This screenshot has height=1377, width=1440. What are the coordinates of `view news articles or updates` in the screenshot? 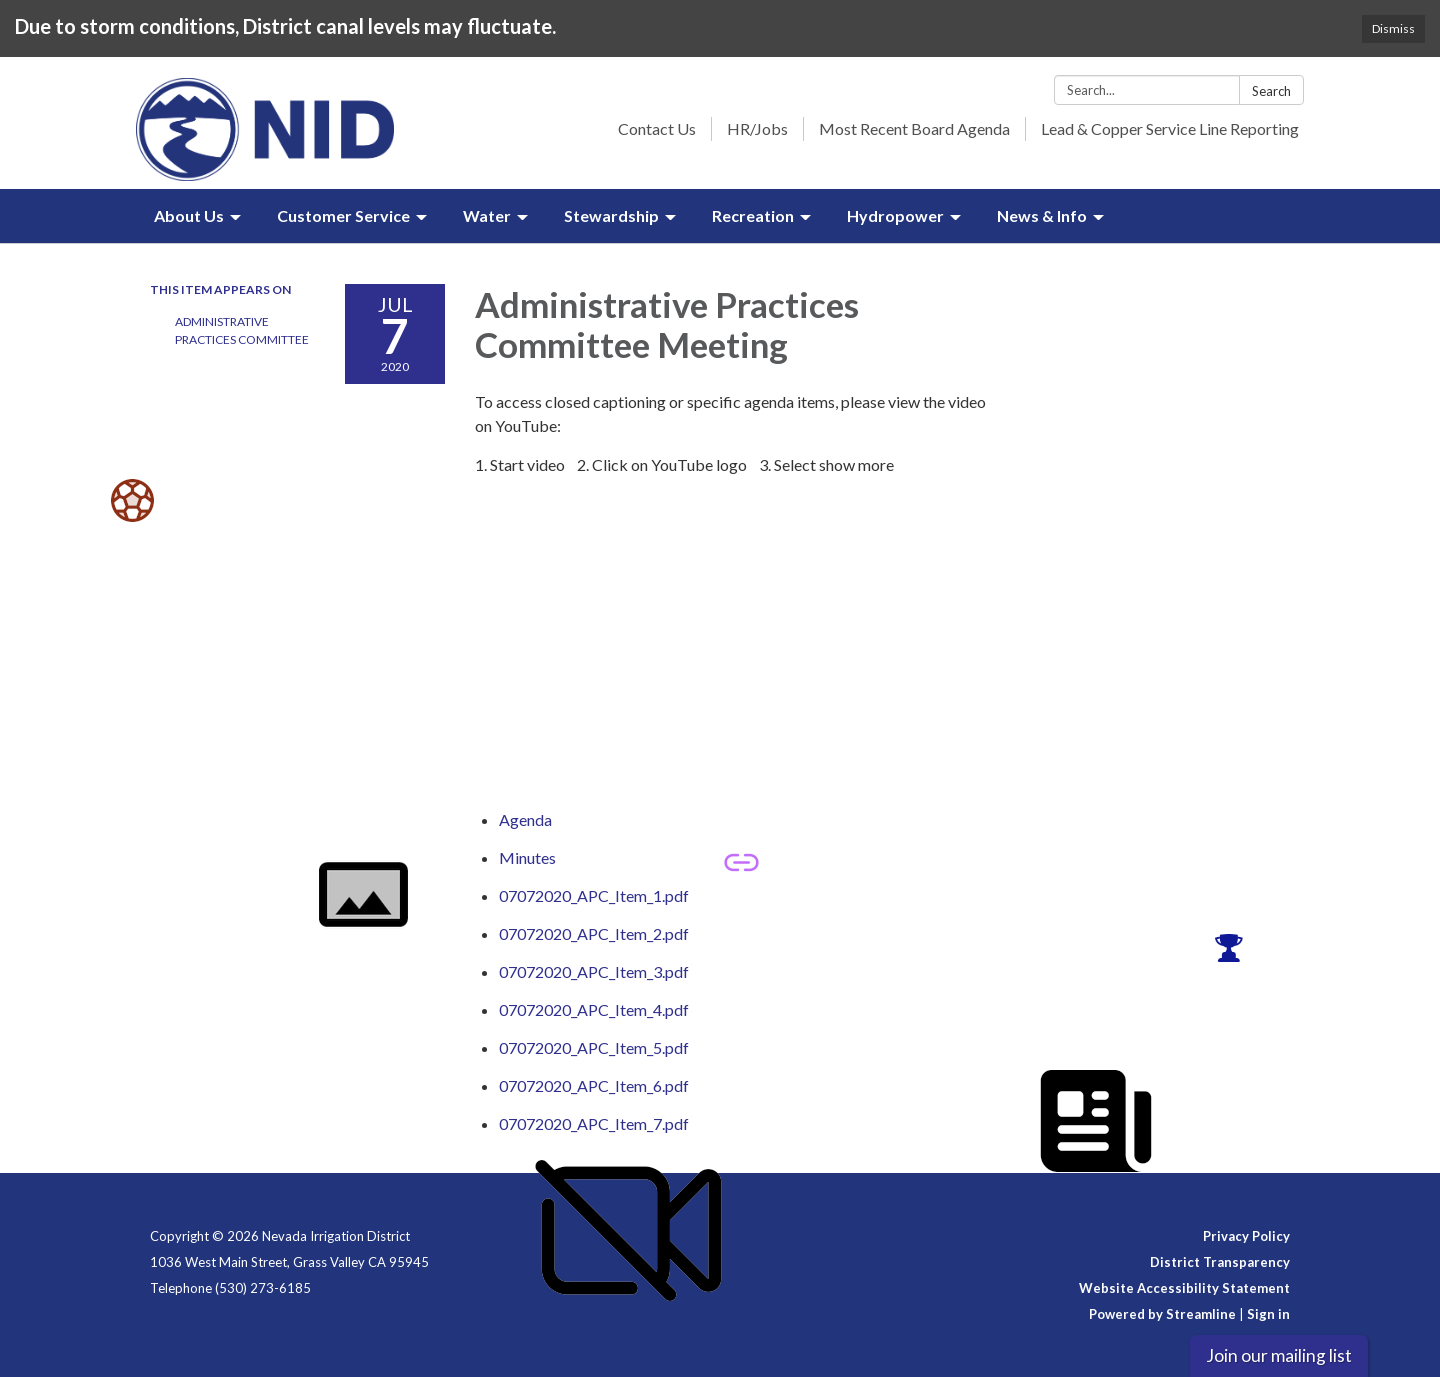 It's located at (1096, 1121).